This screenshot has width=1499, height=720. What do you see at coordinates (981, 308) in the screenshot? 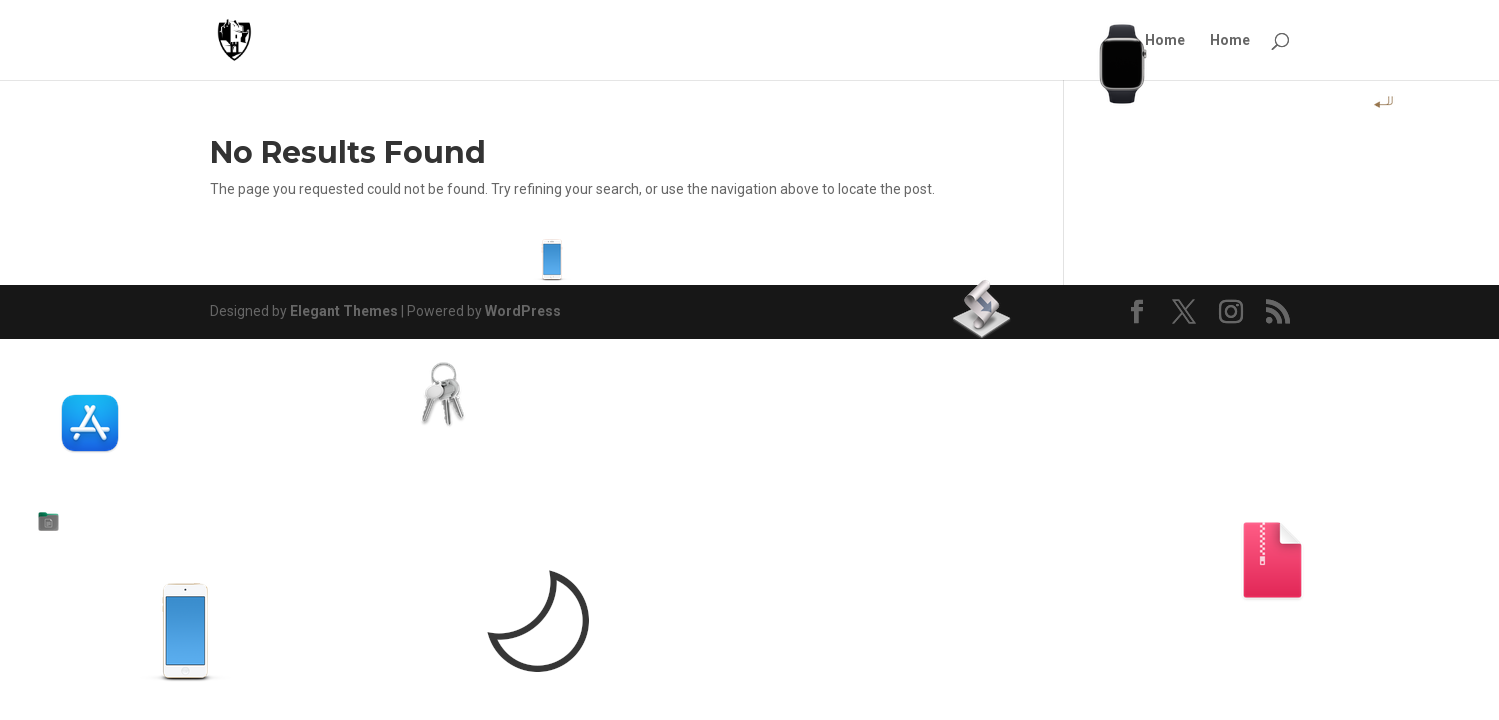
I see `run an applescript droplet application` at bounding box center [981, 308].